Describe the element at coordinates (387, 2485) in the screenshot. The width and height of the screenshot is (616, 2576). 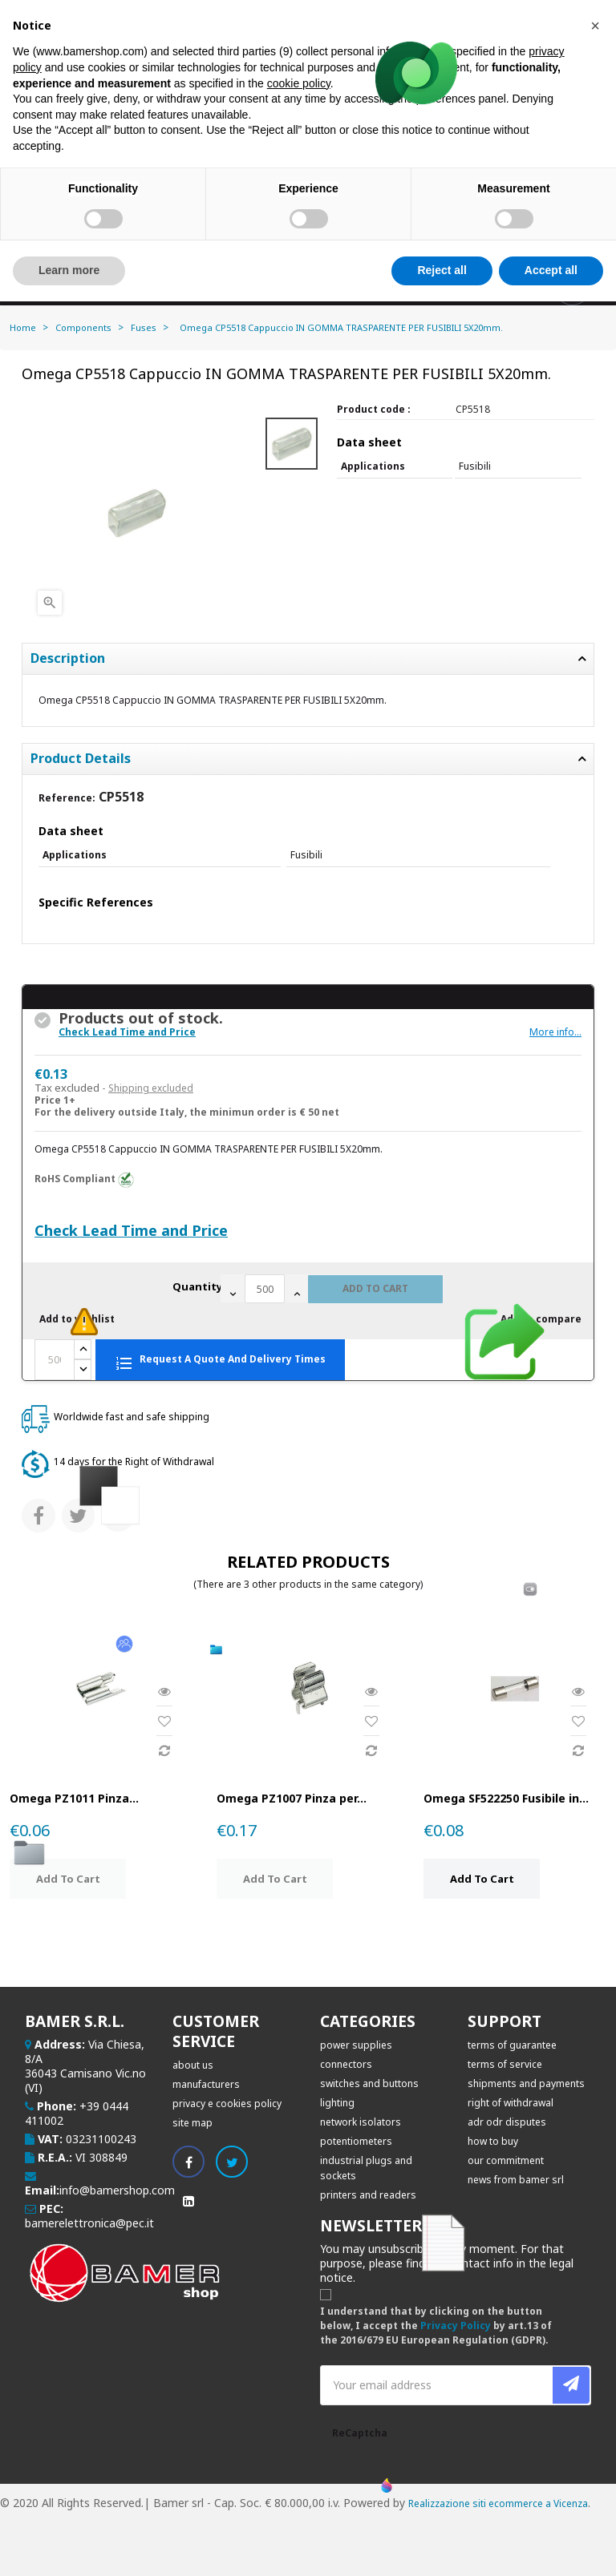
I see `open Paint 3D application` at that location.